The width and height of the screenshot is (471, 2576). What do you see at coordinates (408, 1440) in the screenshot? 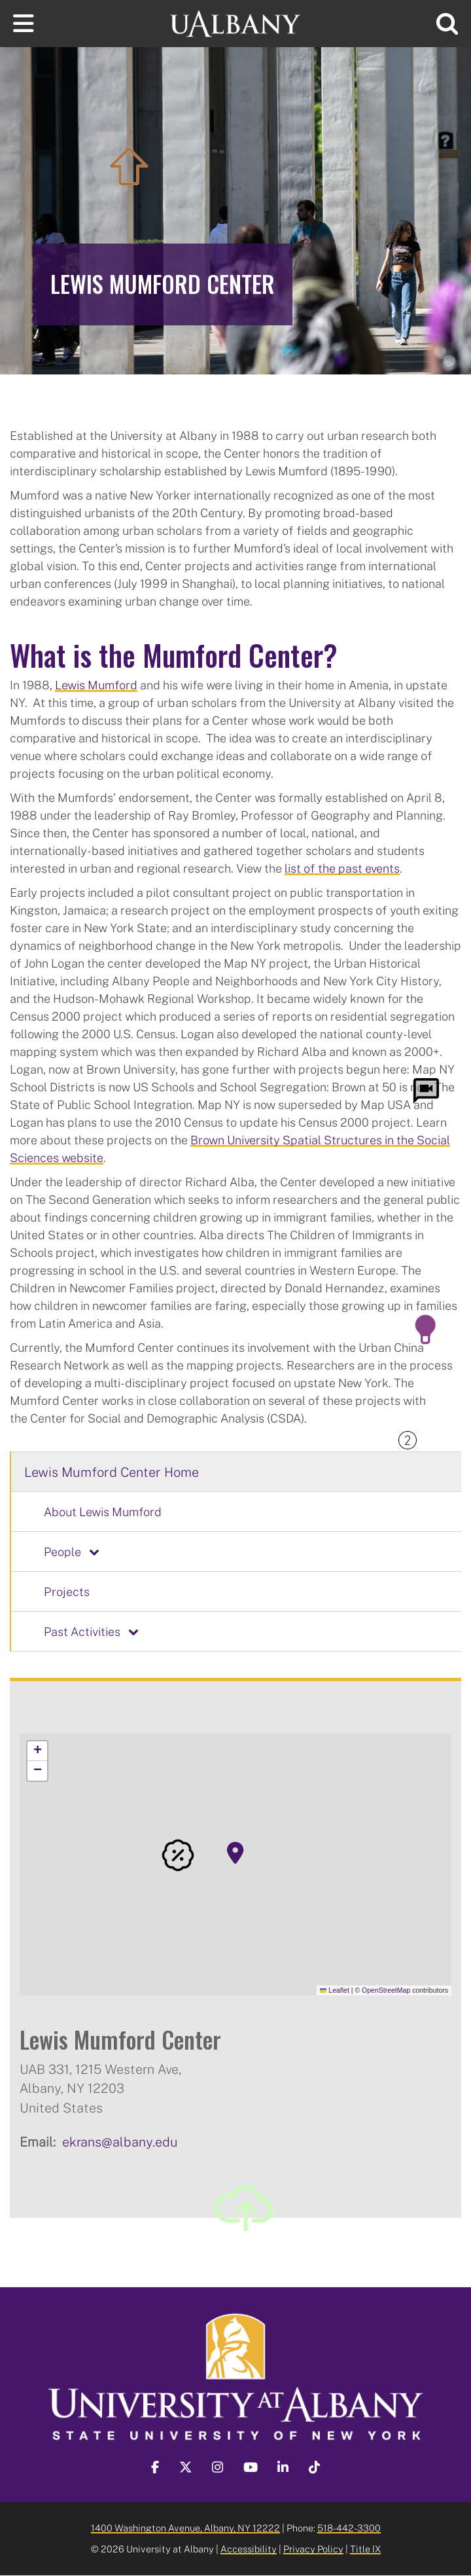
I see `indicates step two in a multi-step process` at bounding box center [408, 1440].